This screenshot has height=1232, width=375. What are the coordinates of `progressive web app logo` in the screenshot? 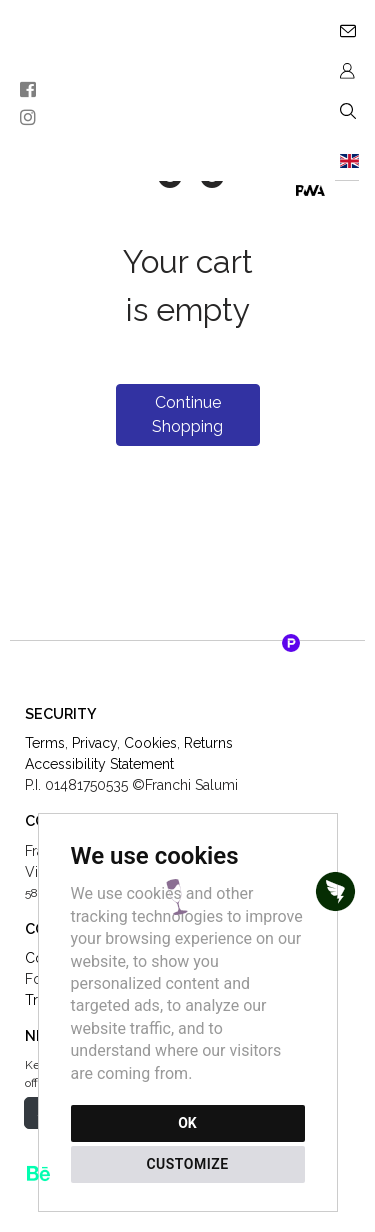 It's located at (310, 190).